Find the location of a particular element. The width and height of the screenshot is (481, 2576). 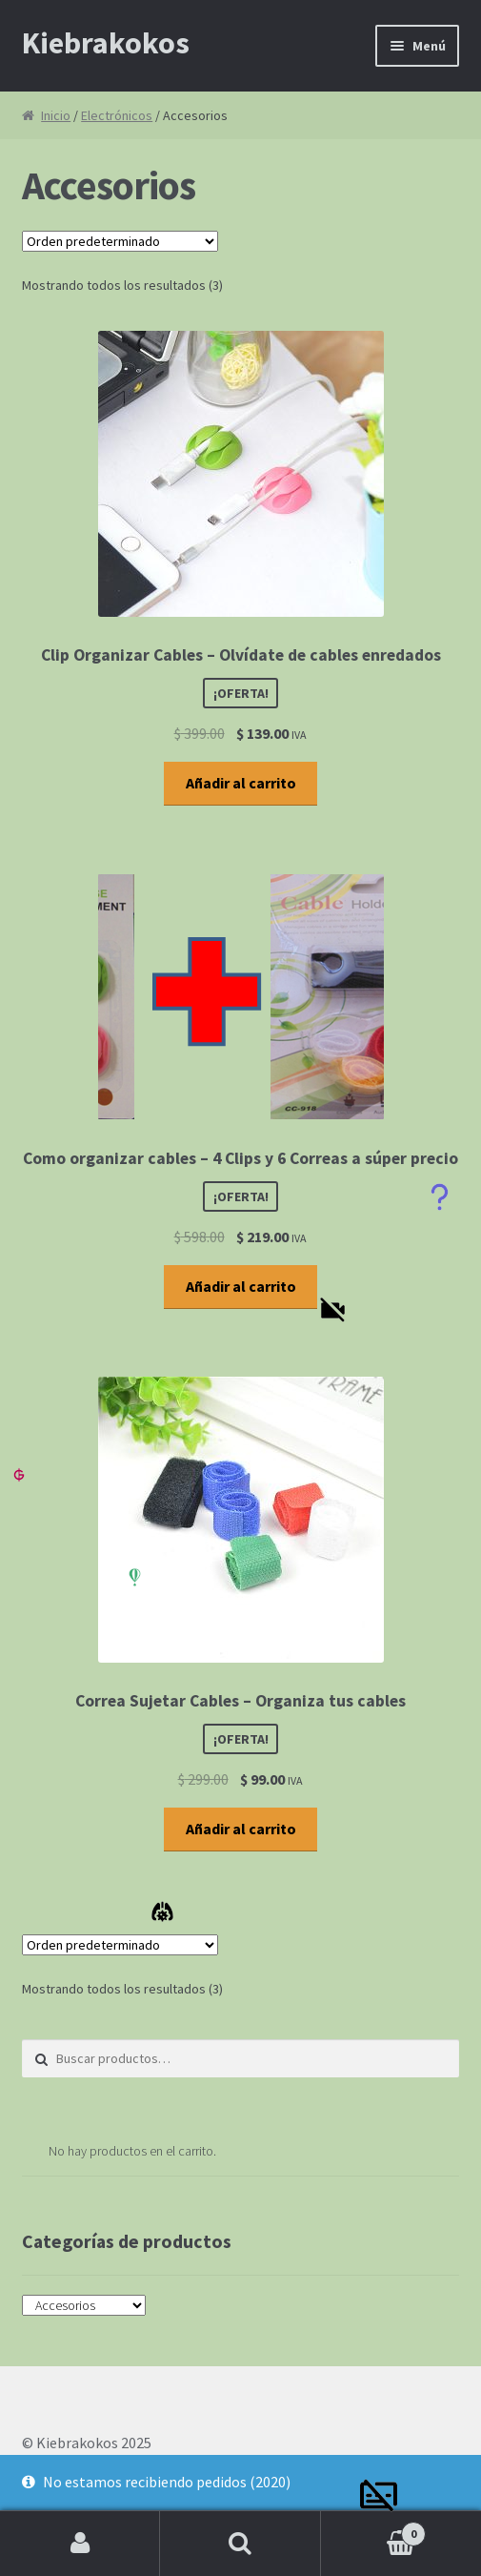

indicates respiratory infection or lung disease is located at coordinates (162, 1911).